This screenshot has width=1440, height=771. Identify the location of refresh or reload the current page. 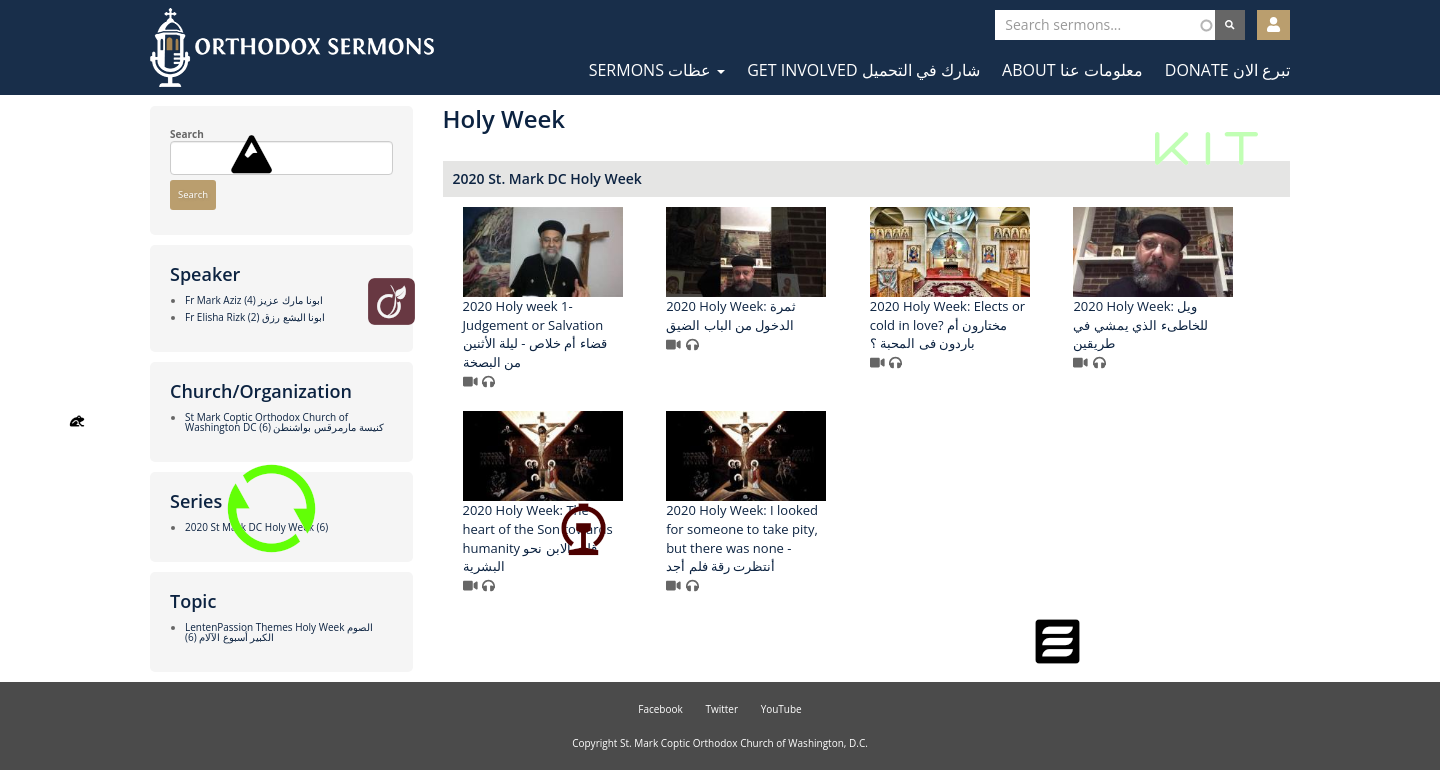
(271, 508).